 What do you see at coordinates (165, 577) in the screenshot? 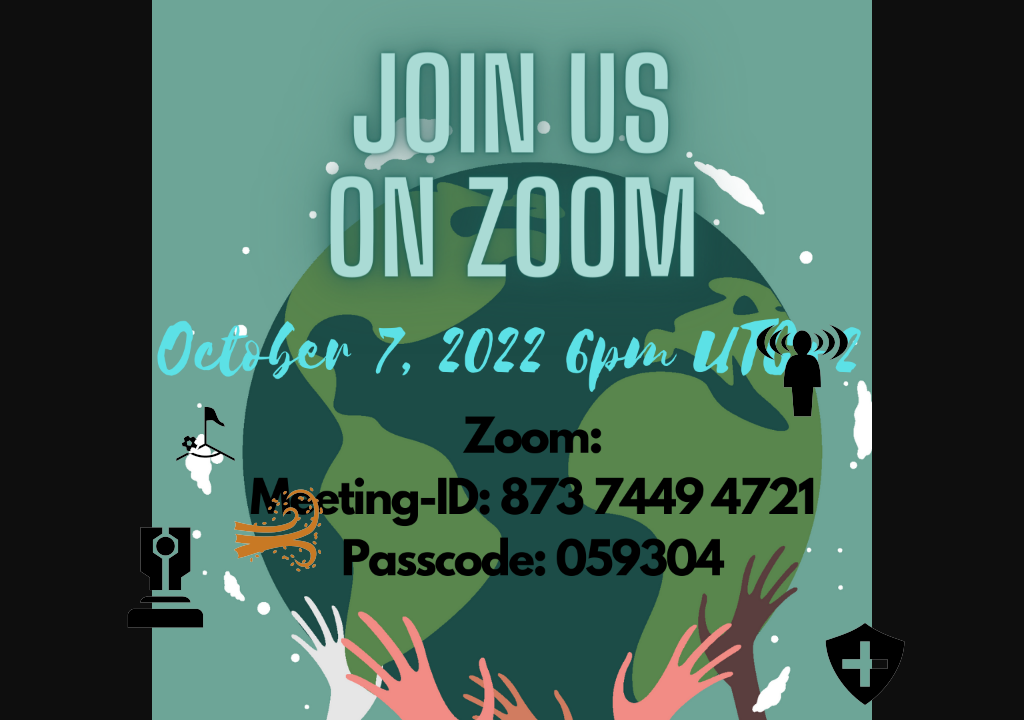
I see `tesla coil or electrical equipment icon` at bounding box center [165, 577].